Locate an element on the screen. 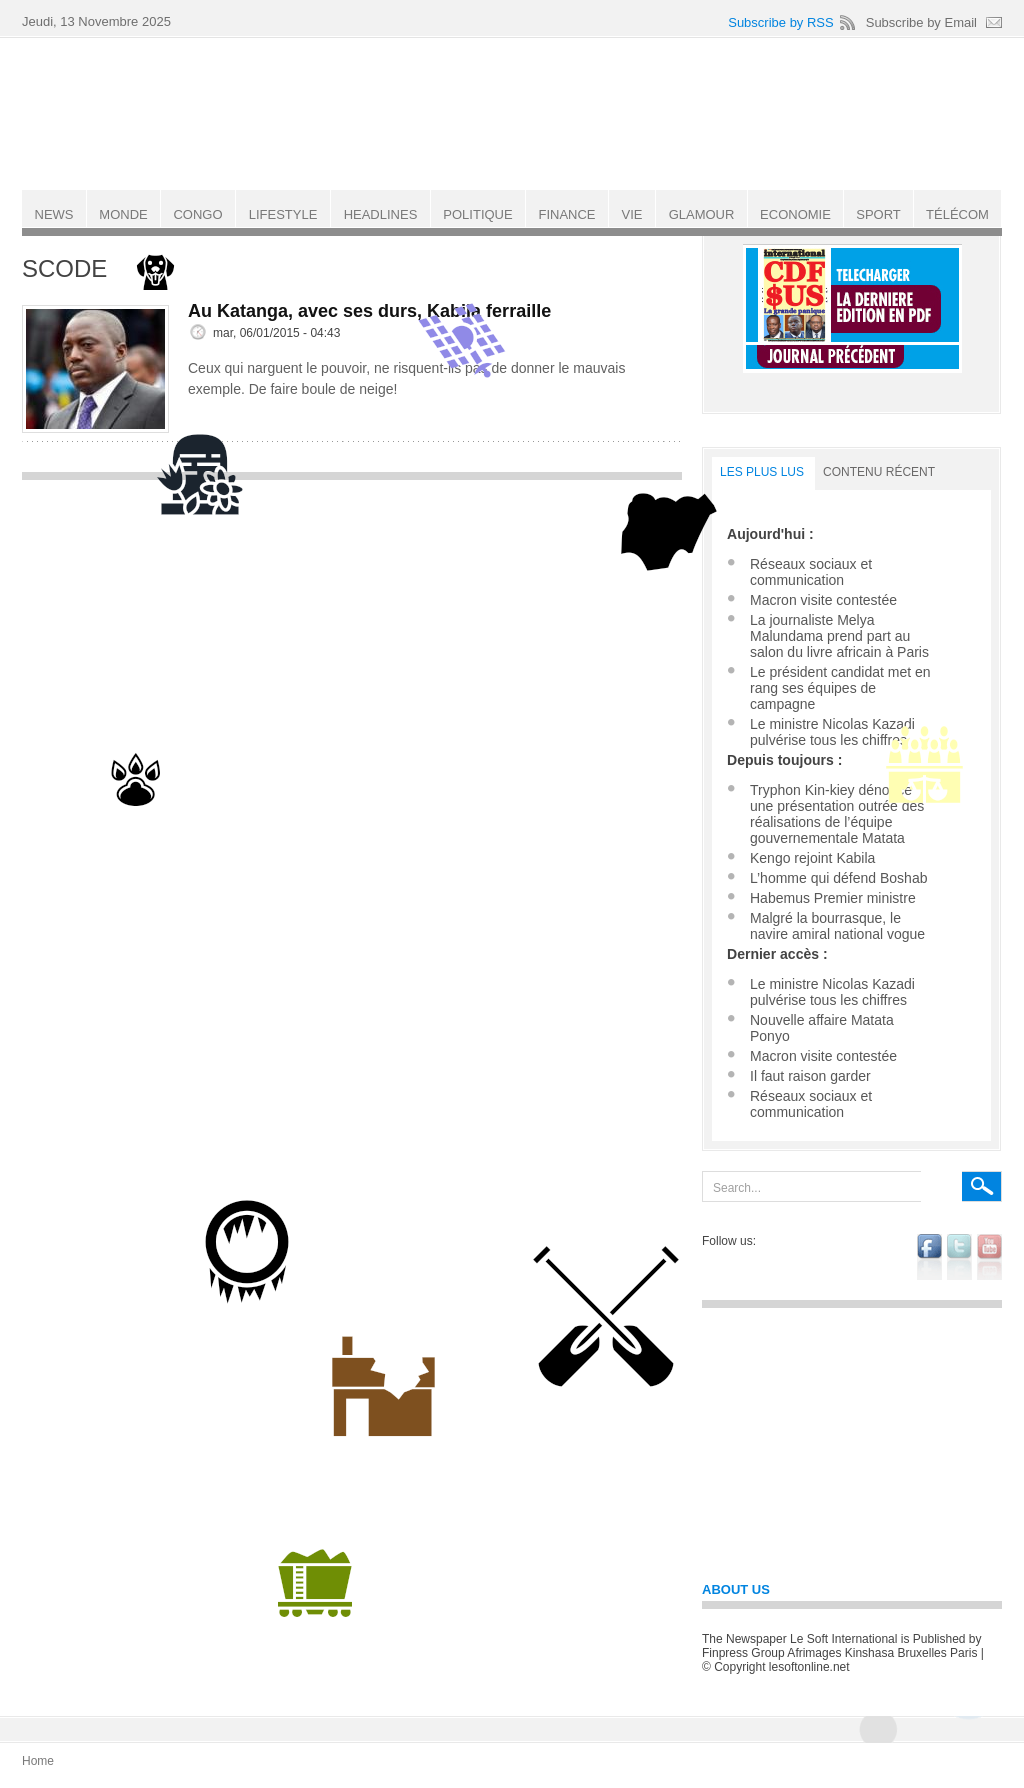  report property damage is located at coordinates (381, 1383).